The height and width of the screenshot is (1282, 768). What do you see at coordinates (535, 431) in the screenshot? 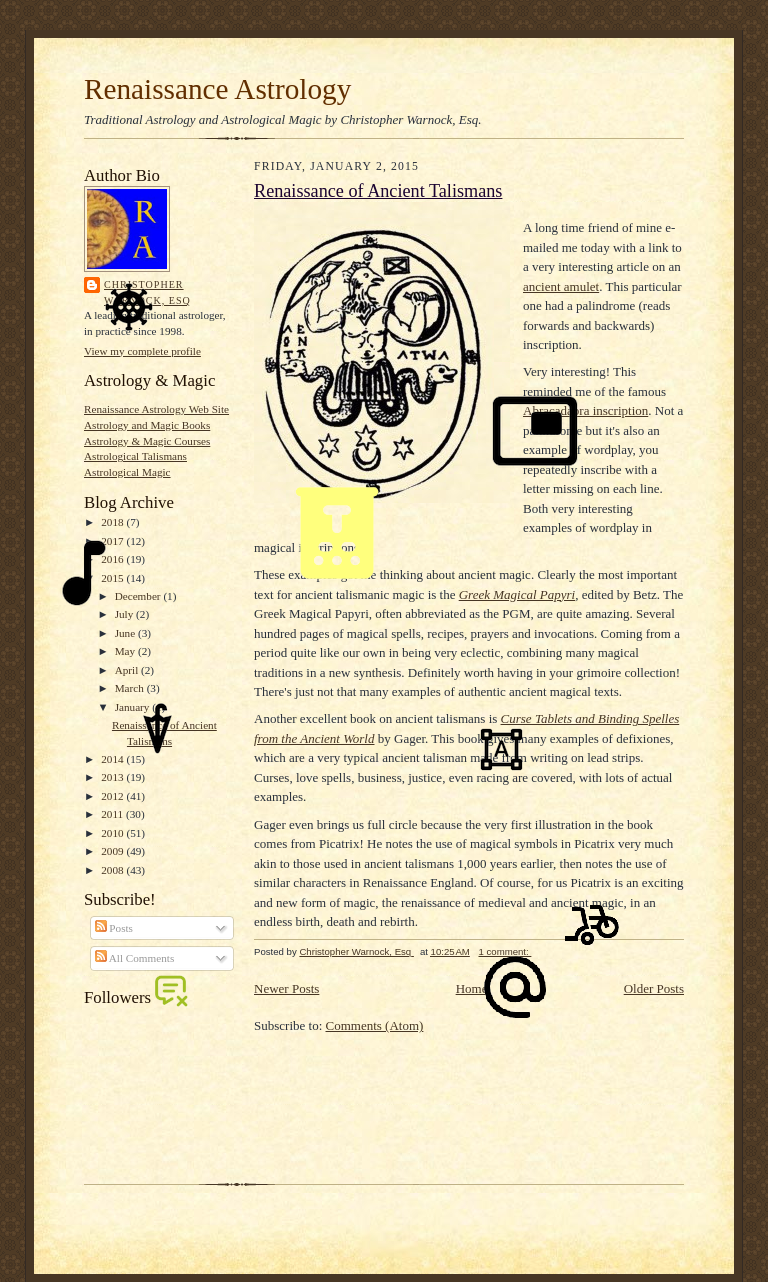
I see `enable picture-in-picture mode` at bounding box center [535, 431].